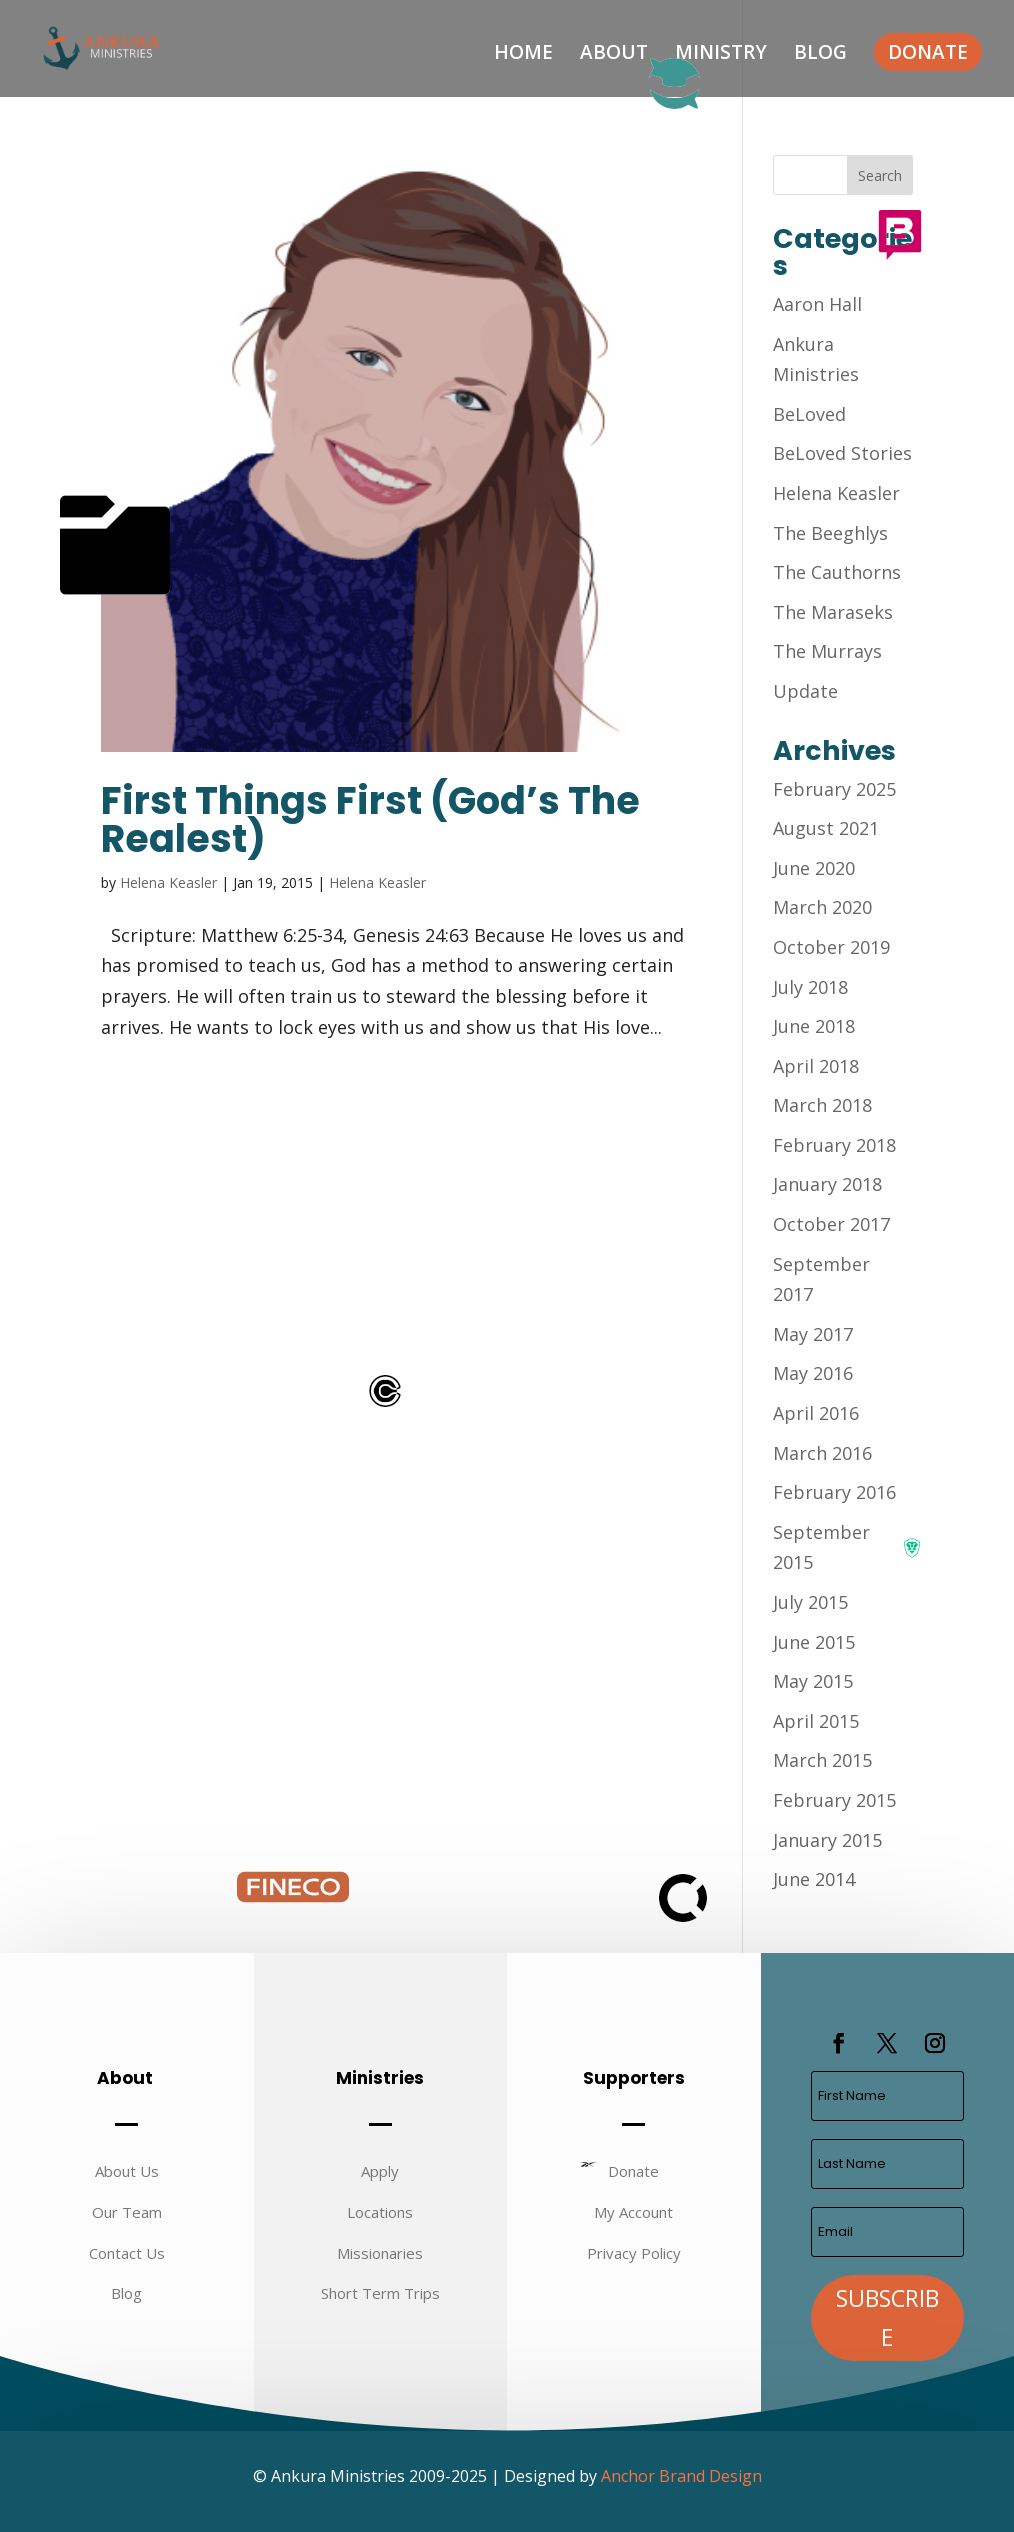 The width and height of the screenshot is (1014, 2532). Describe the element at coordinates (912, 1548) in the screenshot. I see `open the Brave browser` at that location.